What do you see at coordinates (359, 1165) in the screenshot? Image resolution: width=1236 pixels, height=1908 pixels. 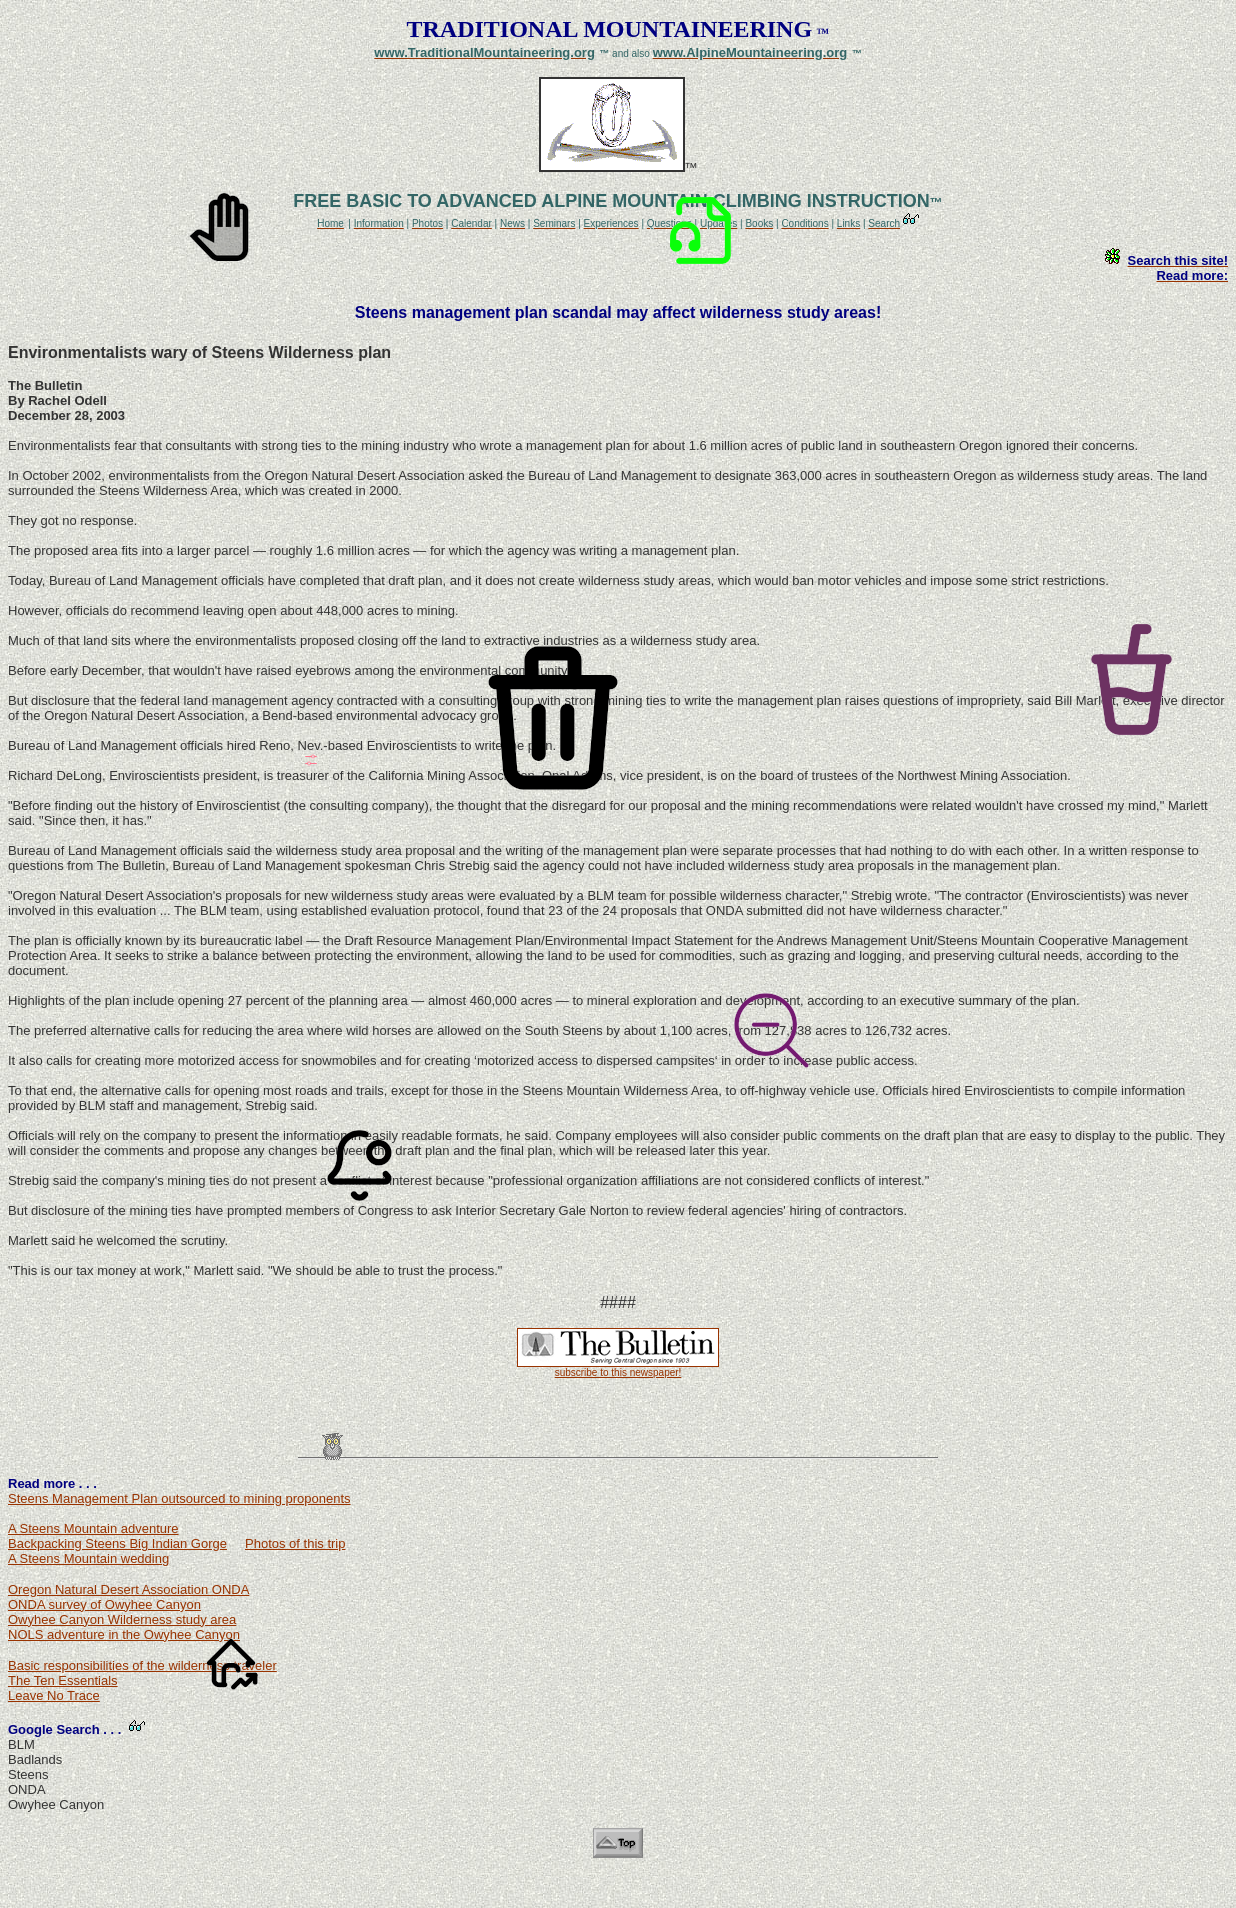 I see `indicates new notifications` at bounding box center [359, 1165].